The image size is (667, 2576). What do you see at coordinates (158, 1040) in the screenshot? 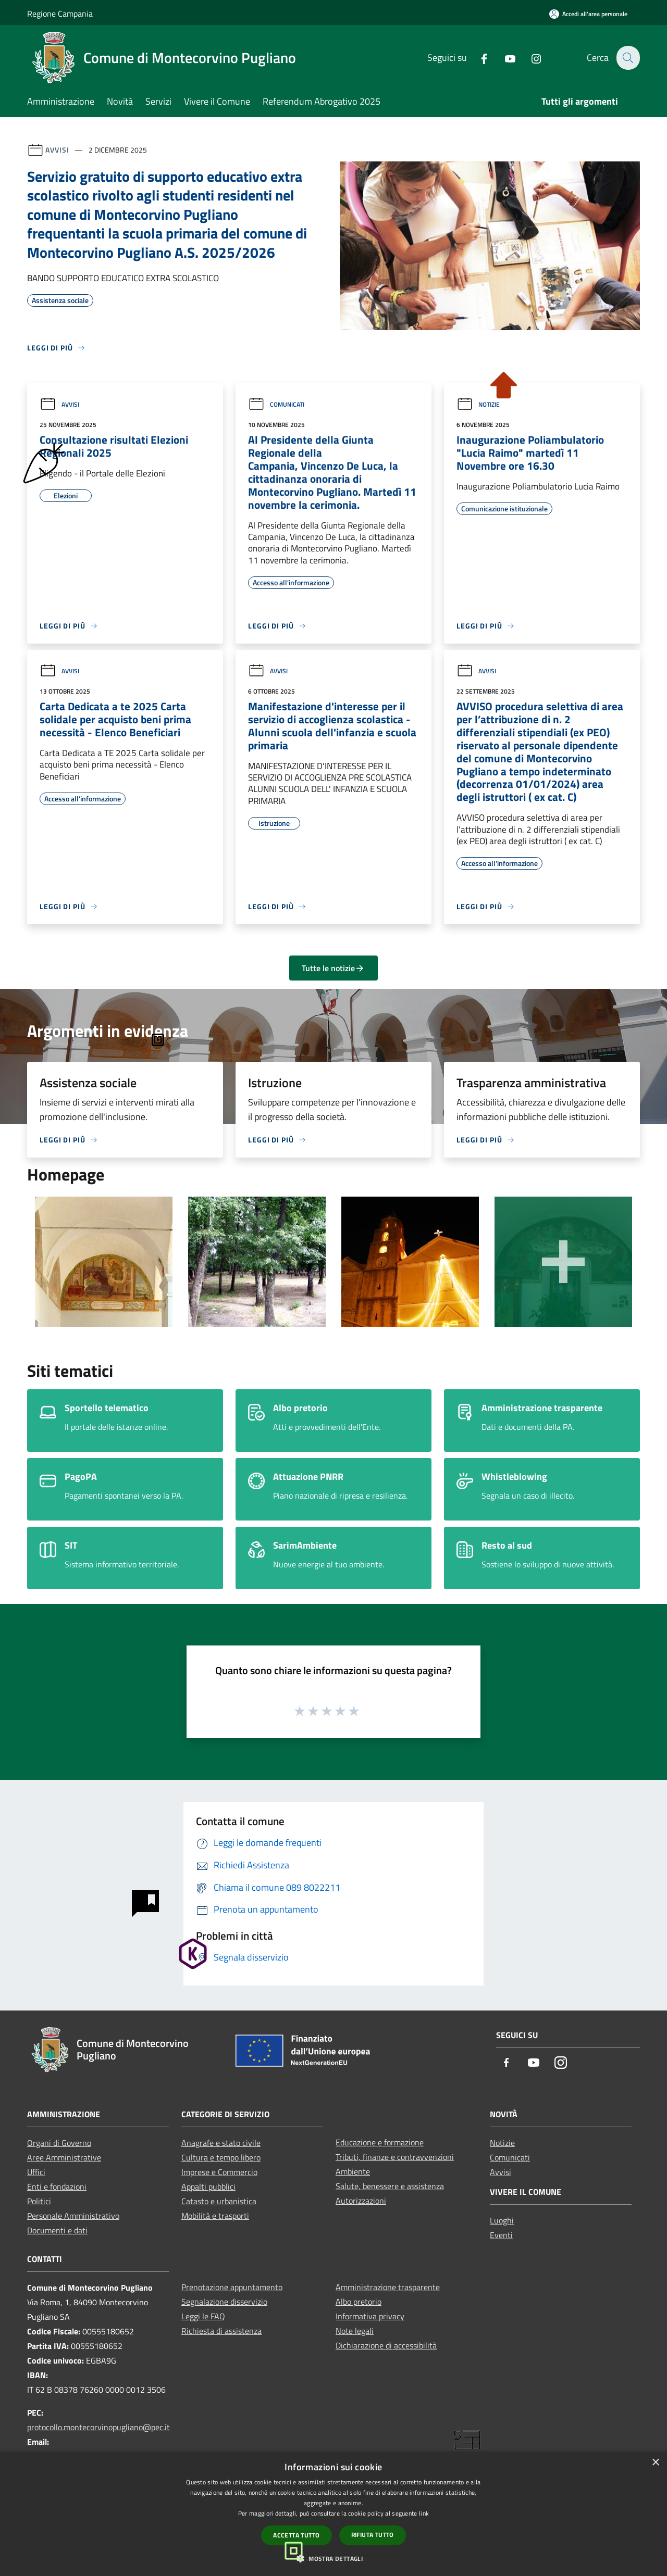
I see `enable NFC for contactless payments or transfers` at bounding box center [158, 1040].